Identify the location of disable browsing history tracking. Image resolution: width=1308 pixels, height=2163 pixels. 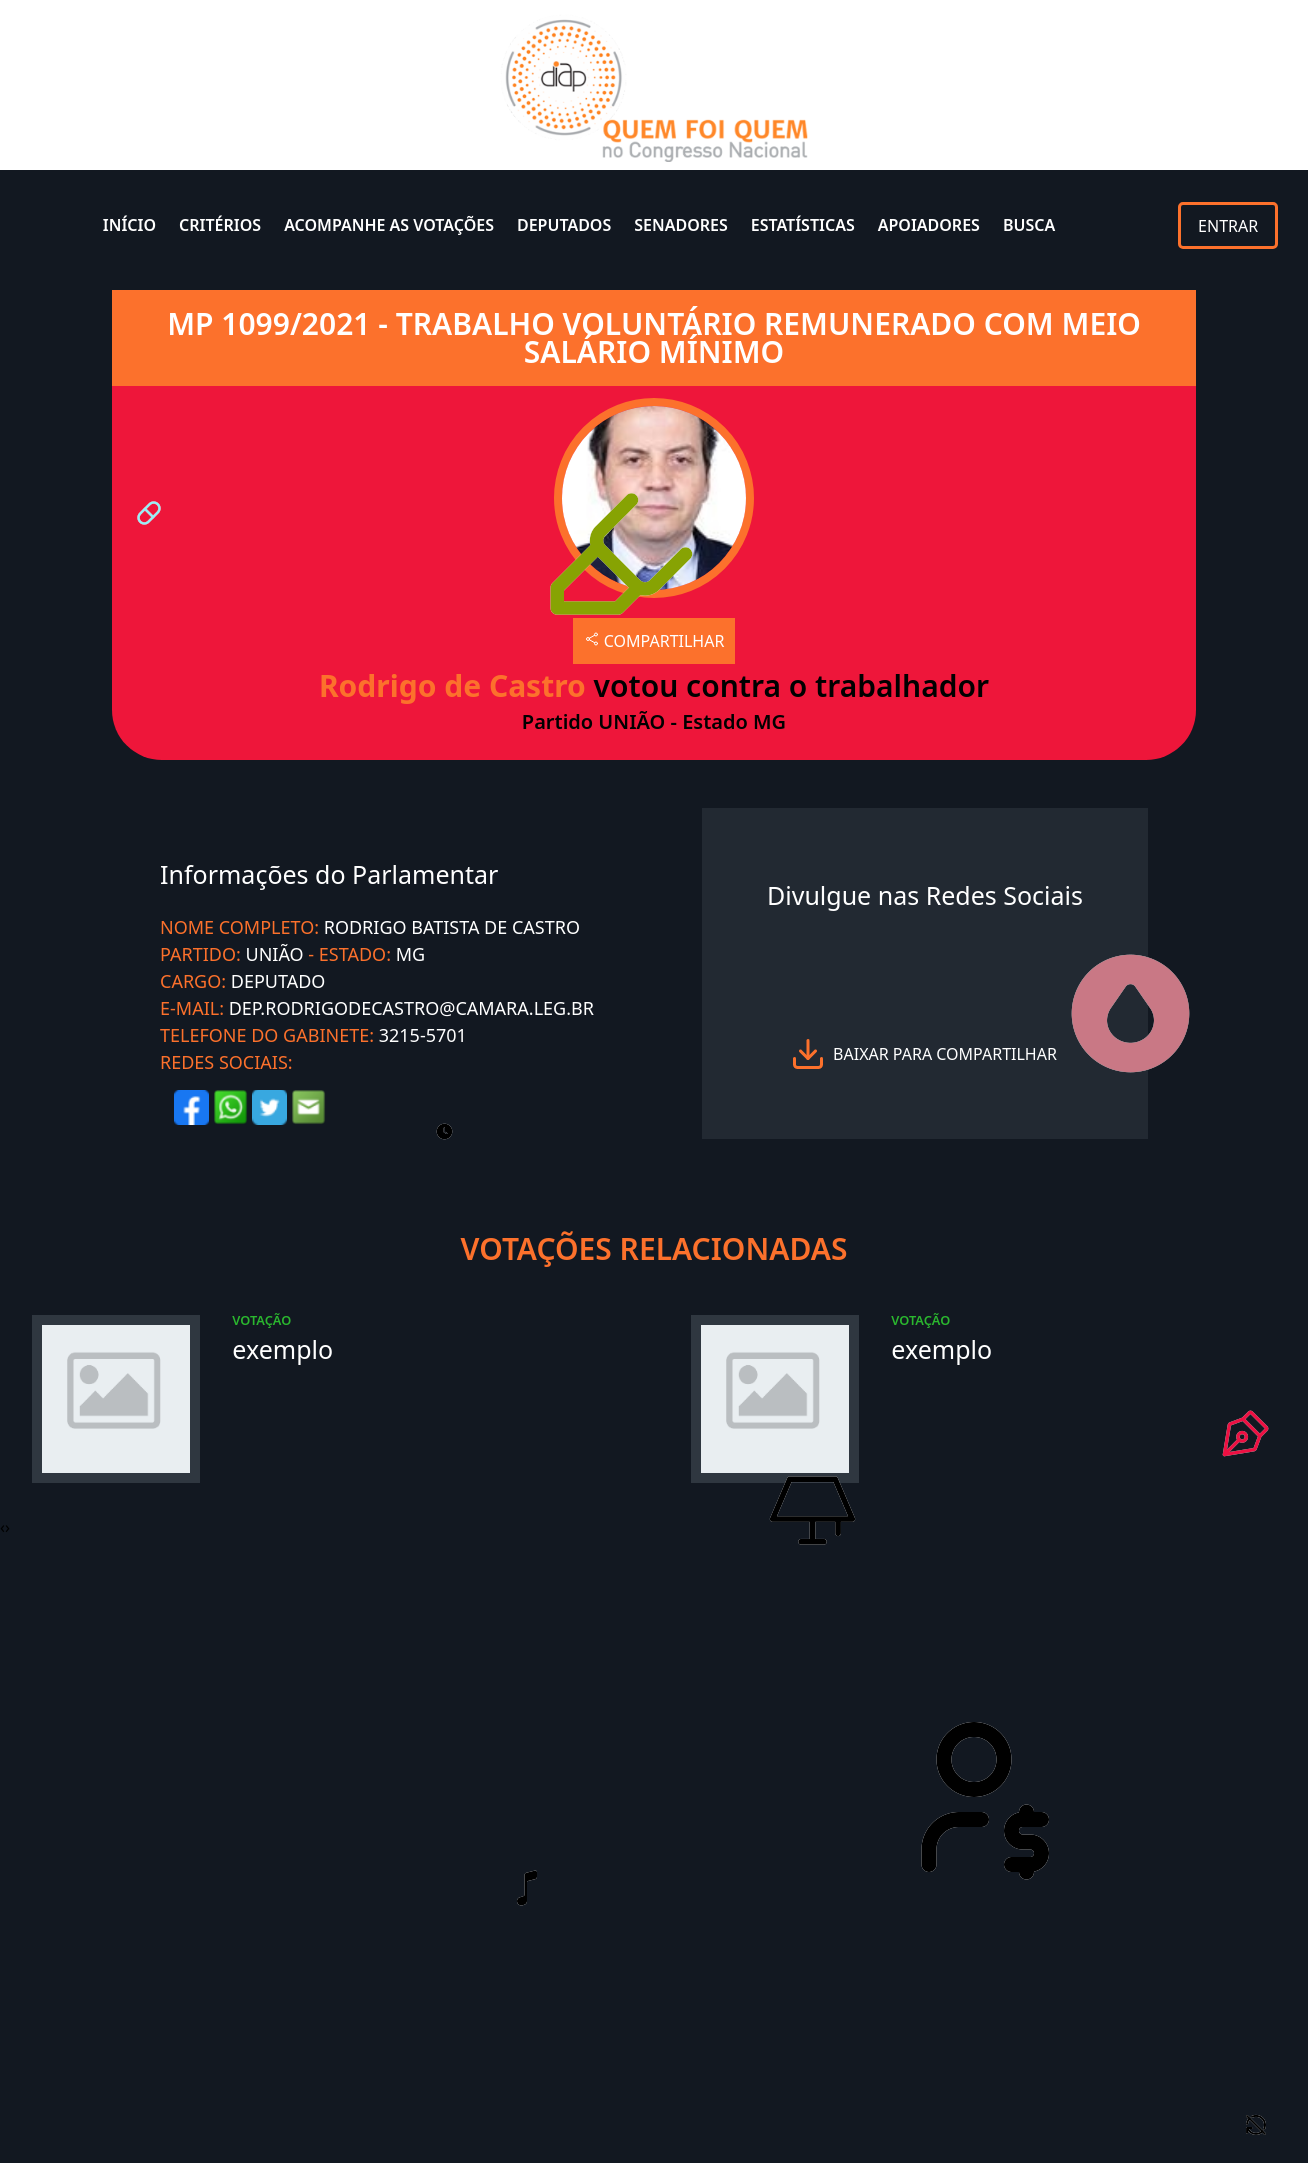
(1256, 2125).